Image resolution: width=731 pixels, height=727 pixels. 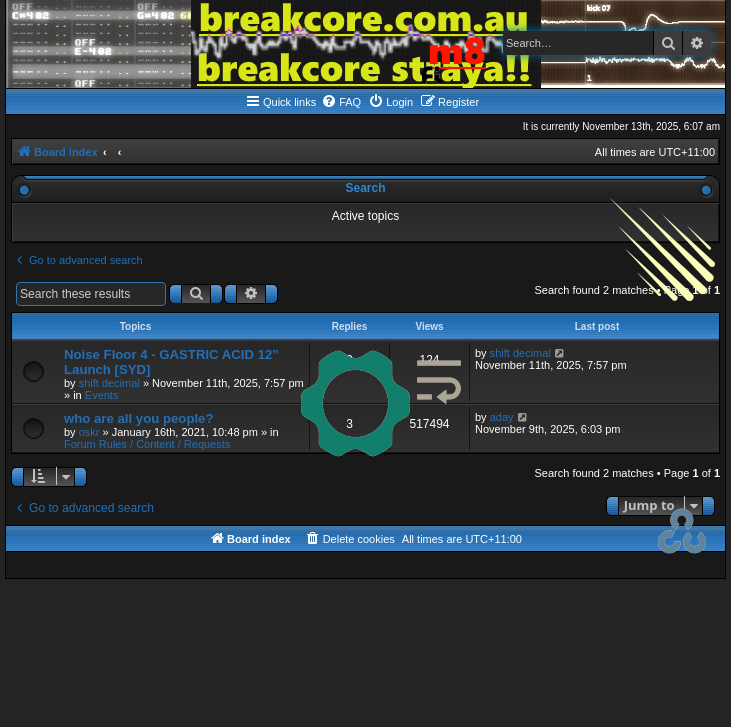 I want to click on Framework computer brand logo, so click(x=355, y=403).